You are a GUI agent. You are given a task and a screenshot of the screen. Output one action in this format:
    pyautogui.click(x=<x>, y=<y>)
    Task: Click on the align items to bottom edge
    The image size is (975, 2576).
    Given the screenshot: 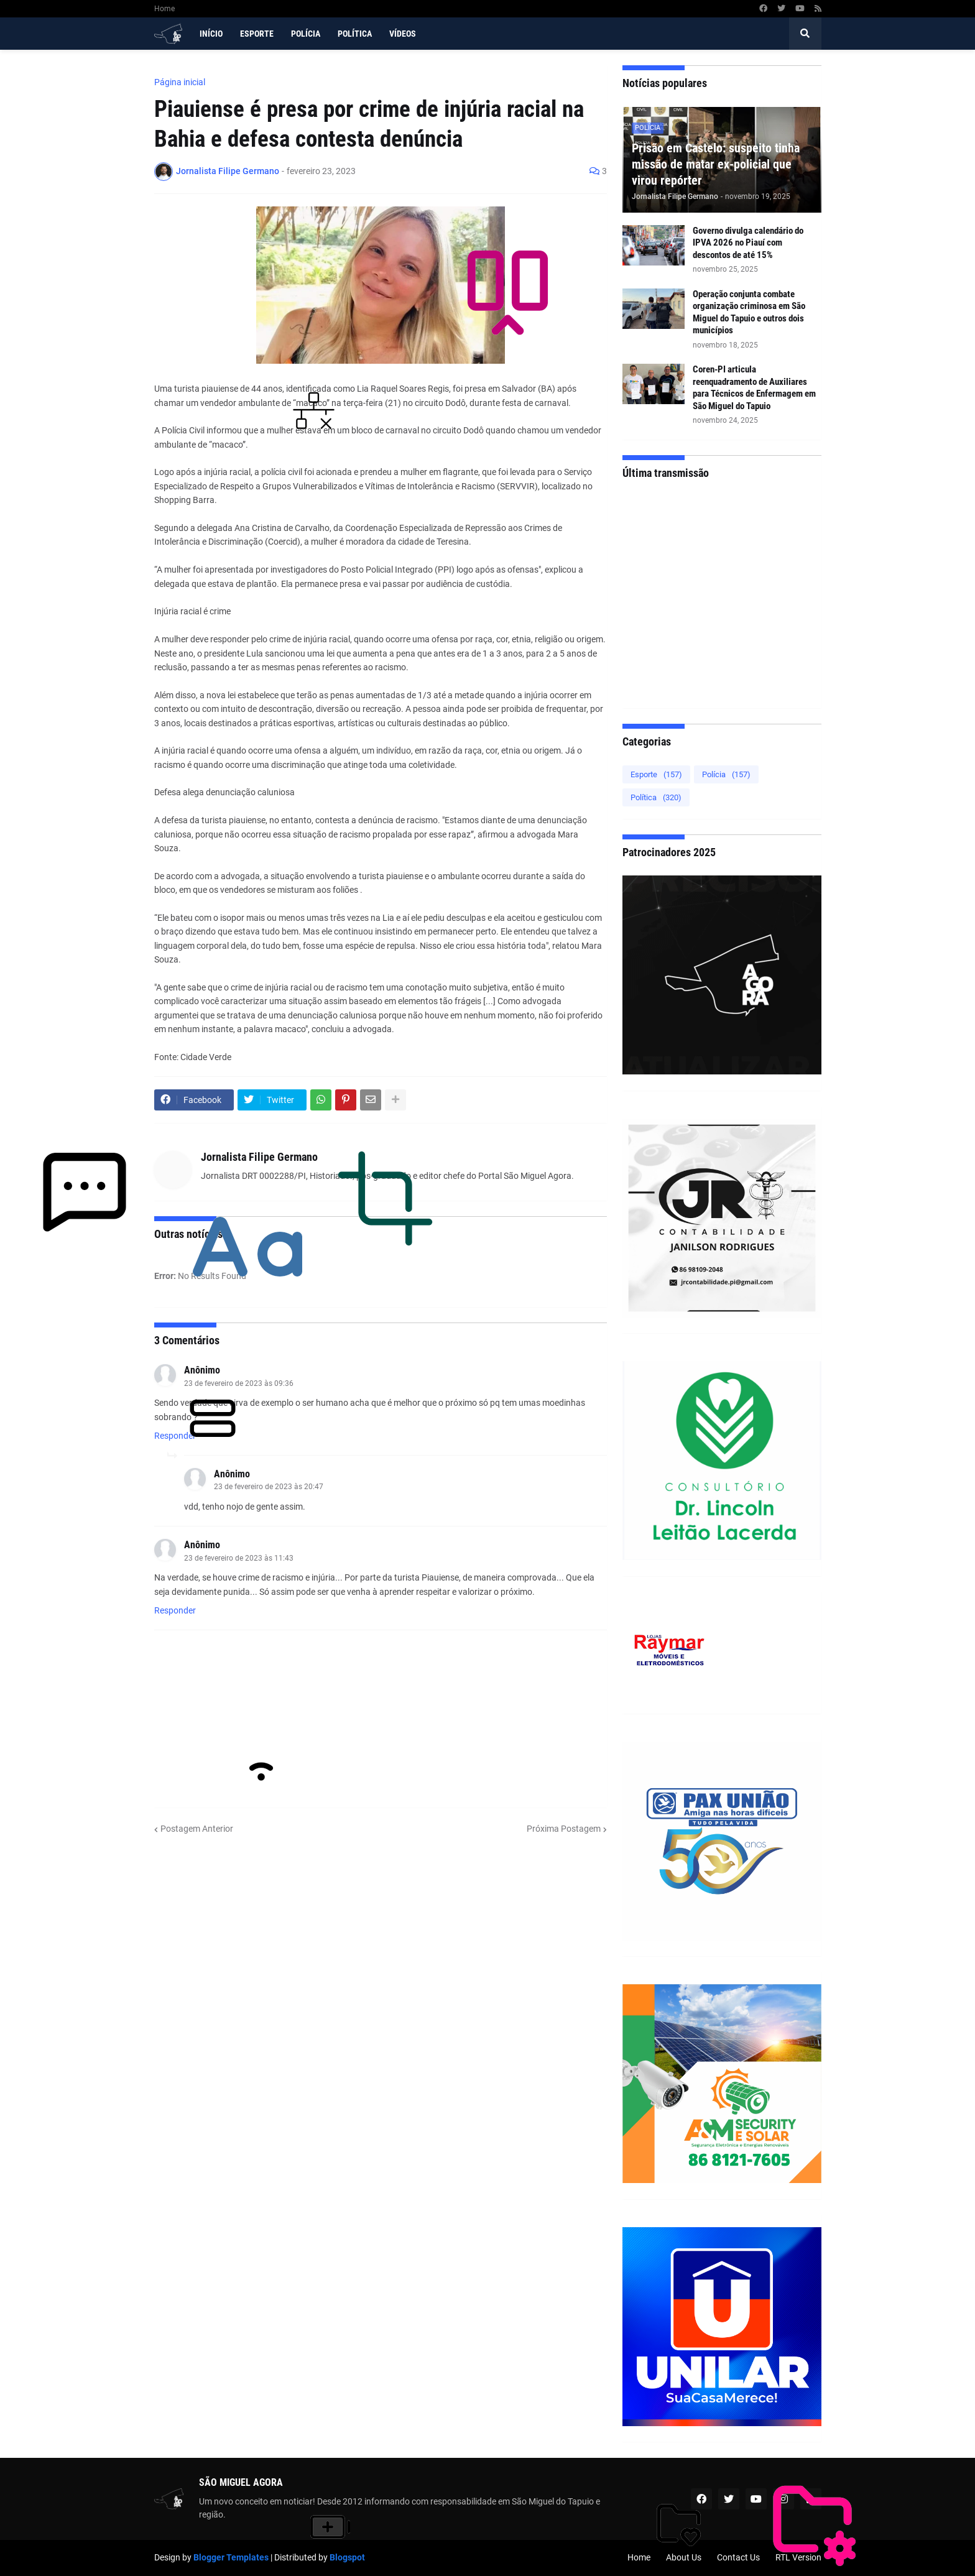 What is the action you would take?
    pyautogui.click(x=507, y=290)
    